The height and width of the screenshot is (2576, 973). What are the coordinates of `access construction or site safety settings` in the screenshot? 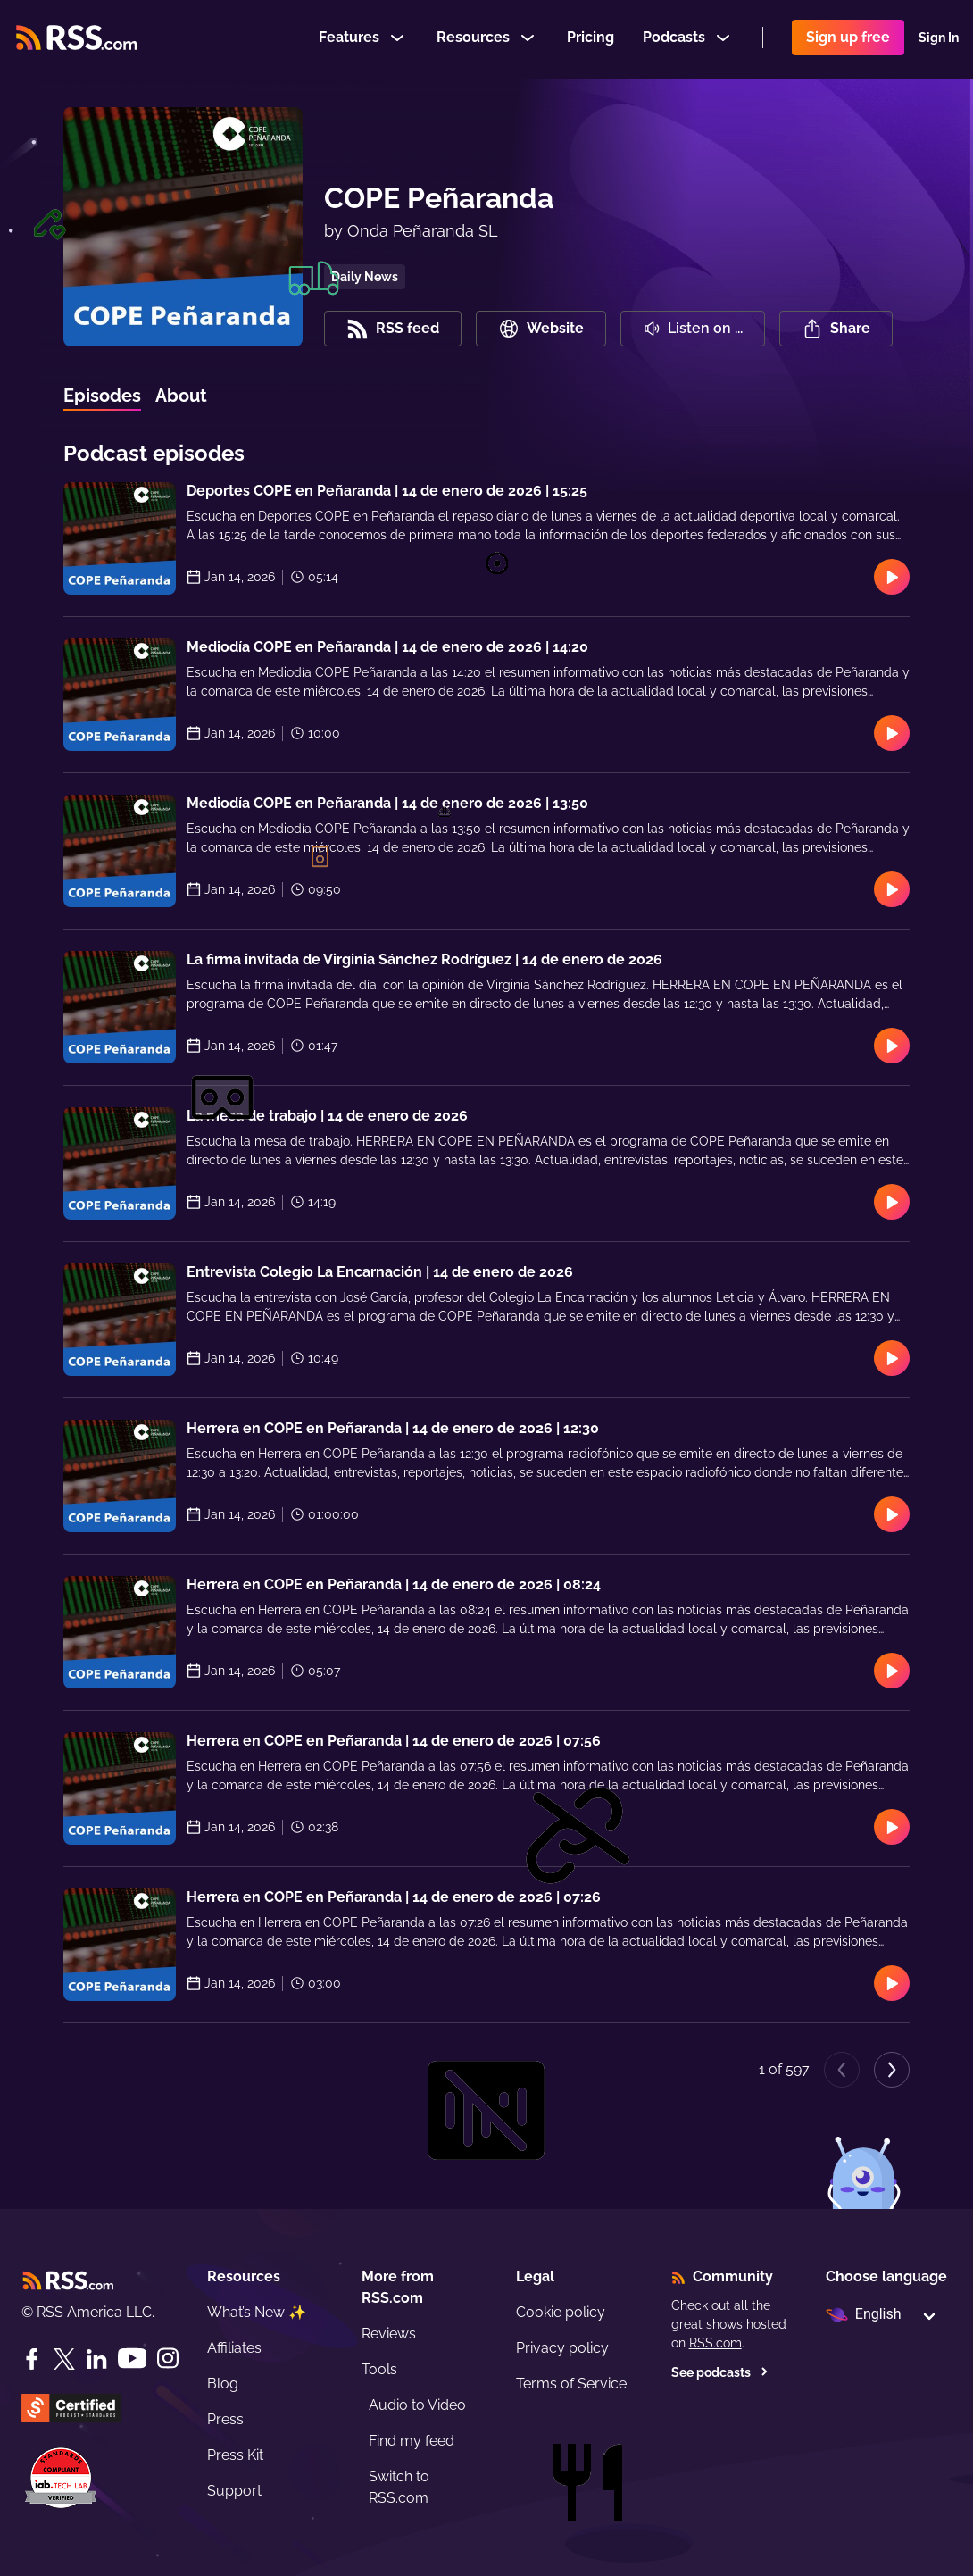 It's located at (445, 813).